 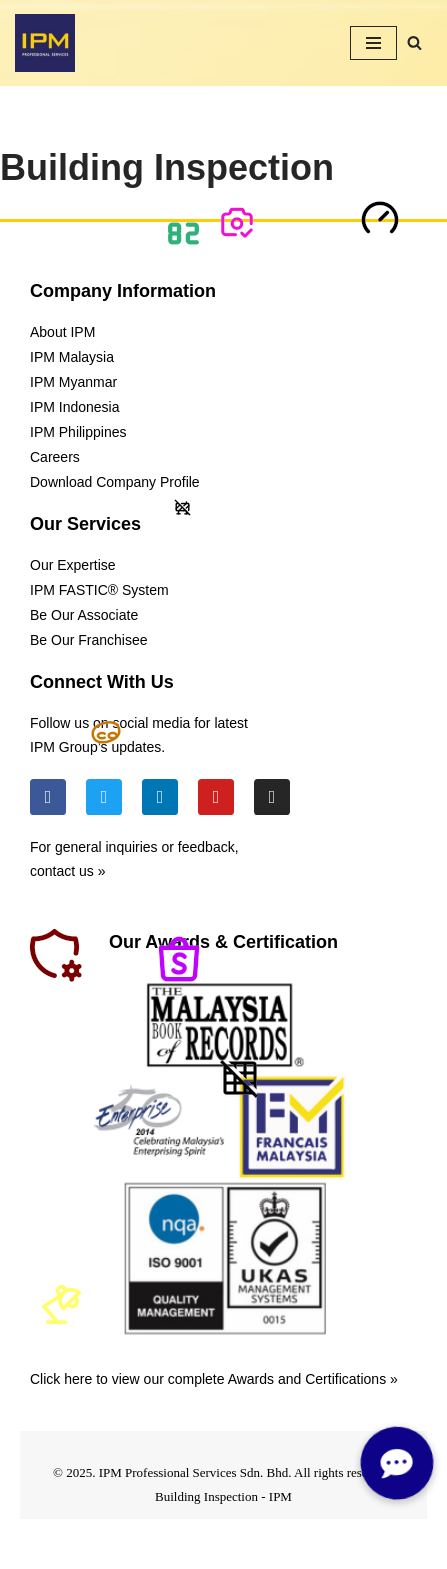 What do you see at coordinates (179, 959) in the screenshot?
I see `open the Shopee shopping app` at bounding box center [179, 959].